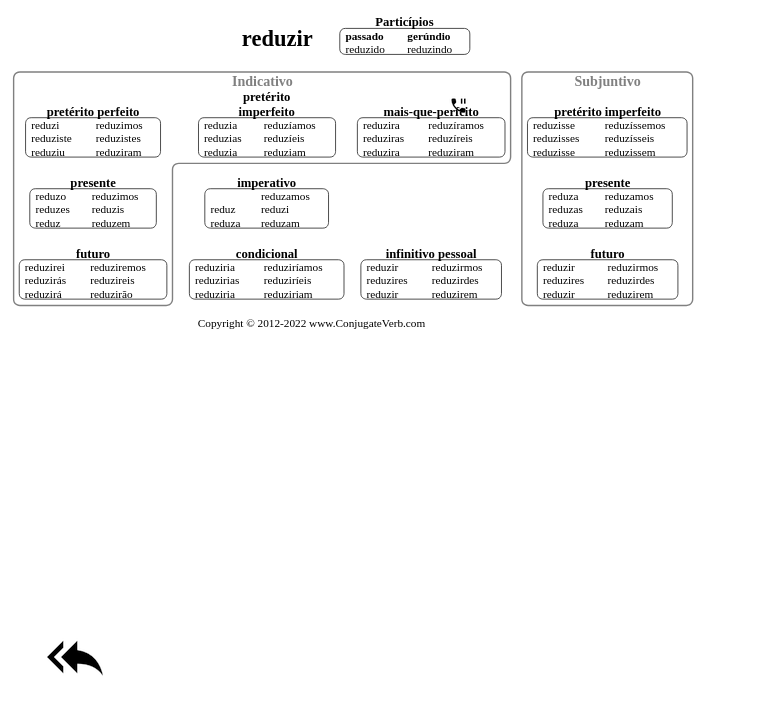 The height and width of the screenshot is (720, 768). I want to click on reply to all recipients of a message, so click(75, 657).